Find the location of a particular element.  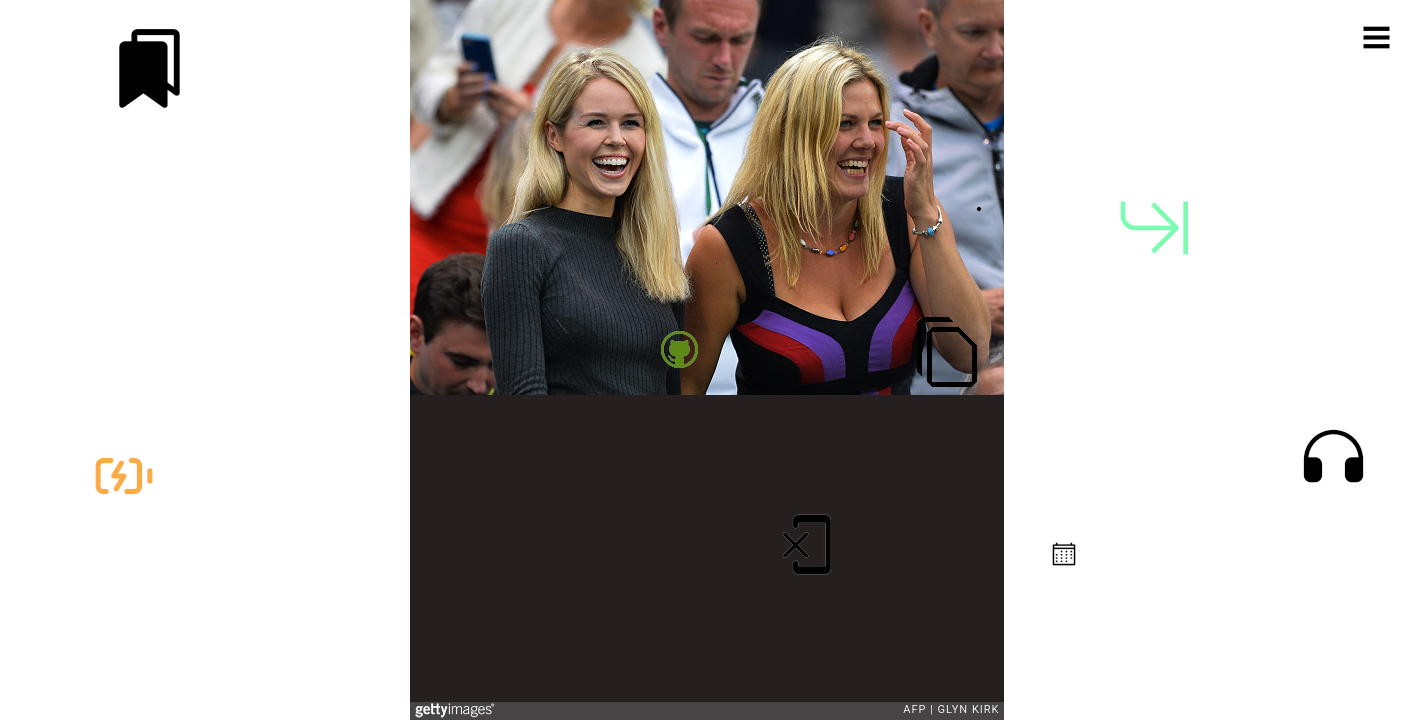

open GitHub repository is located at coordinates (679, 349).